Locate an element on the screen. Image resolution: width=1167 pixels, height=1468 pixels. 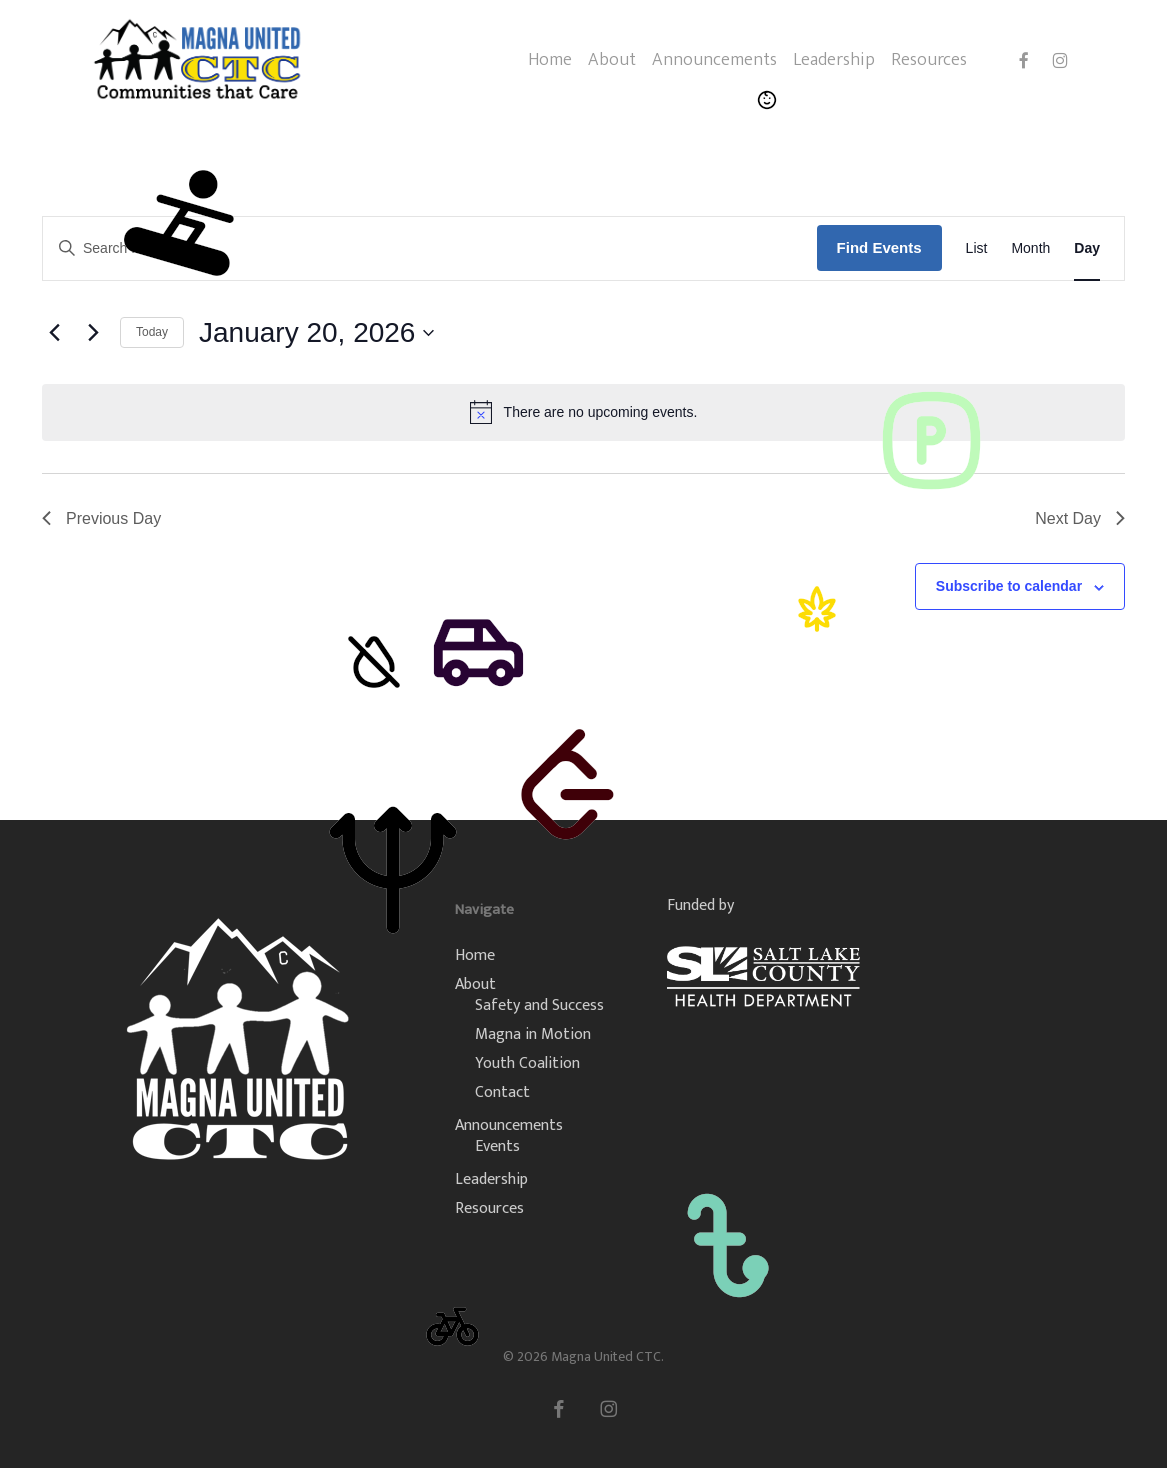
indicates child-friendly or kids mode is located at coordinates (767, 100).